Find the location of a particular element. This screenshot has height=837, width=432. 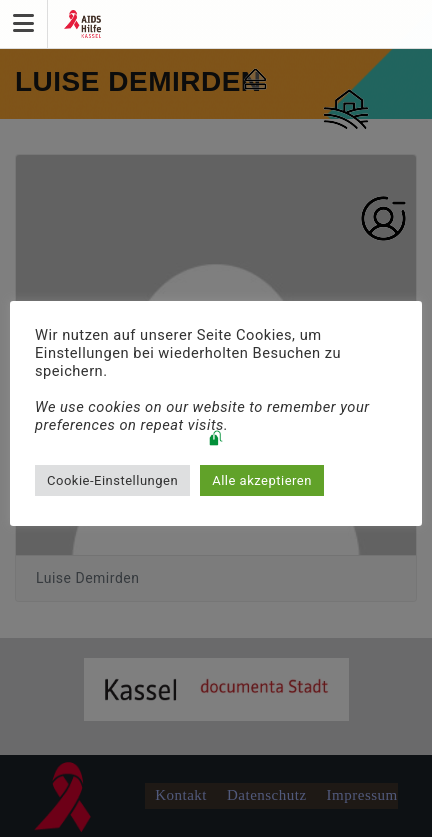

access farm or agricultural settings is located at coordinates (346, 110).